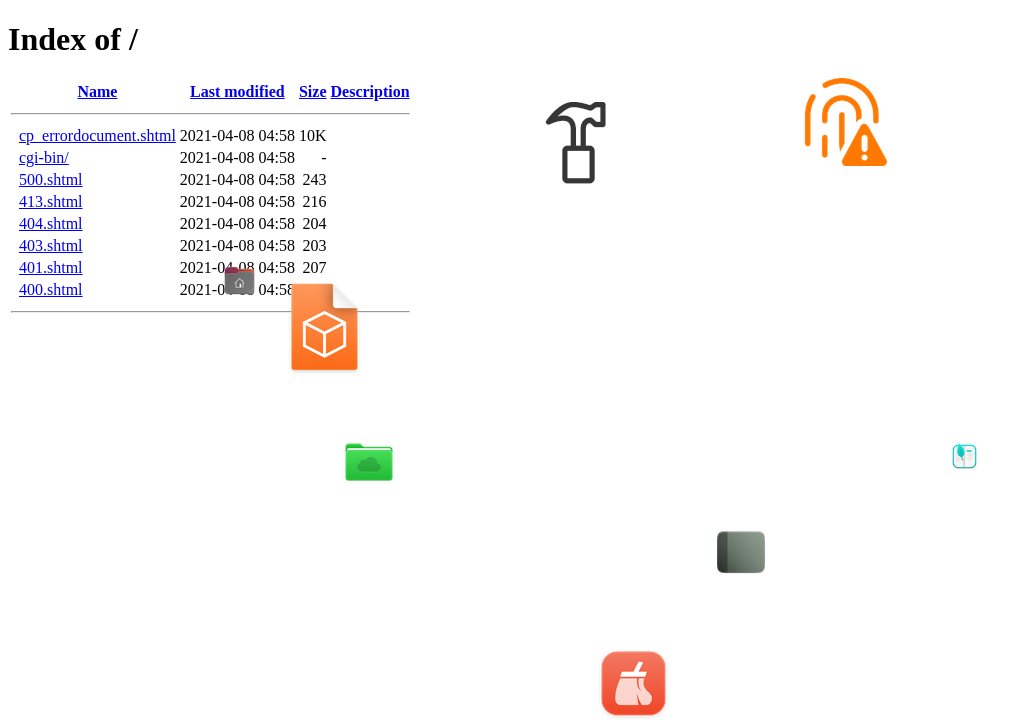  What do you see at coordinates (239, 280) in the screenshot?
I see `access your home folder` at bounding box center [239, 280].